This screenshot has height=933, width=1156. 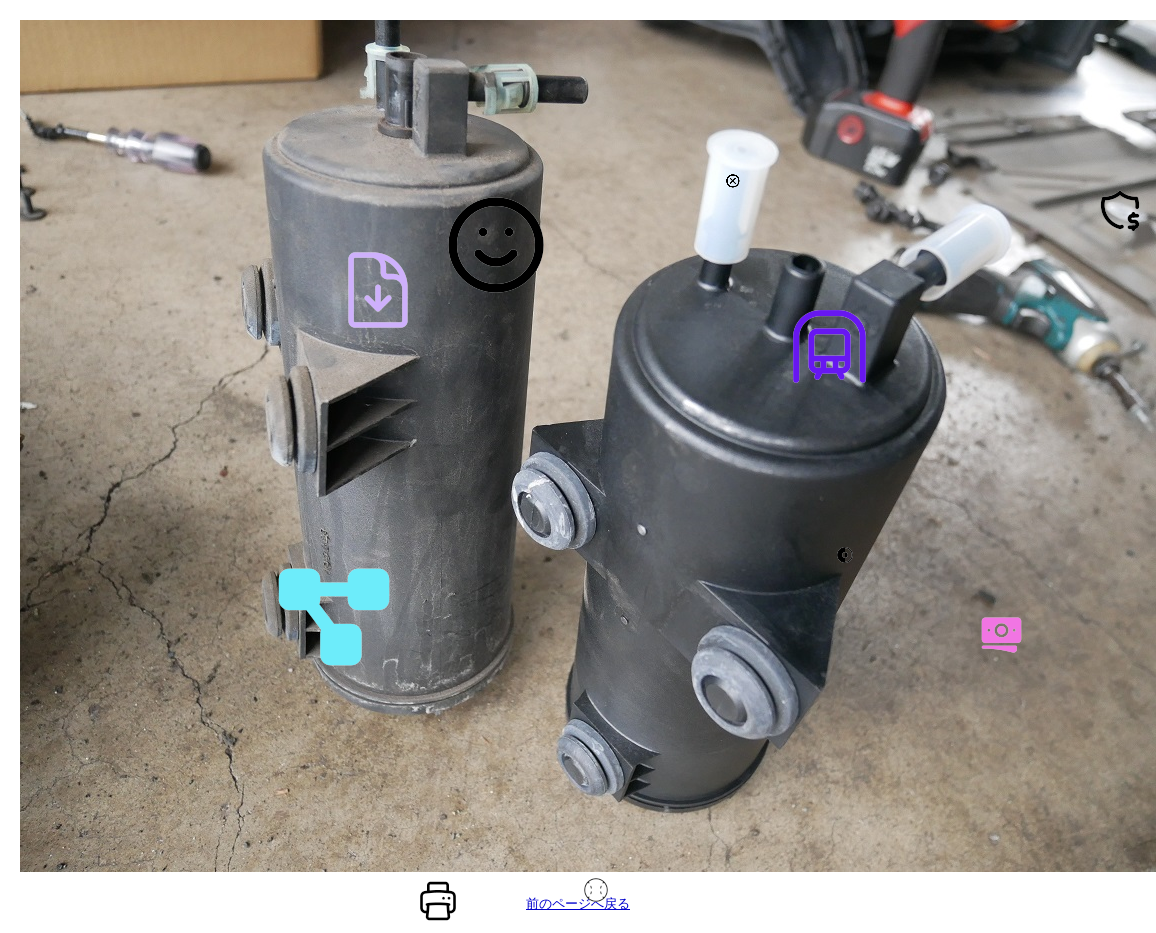 I want to click on access subway or metro transit information, so click(x=829, y=349).